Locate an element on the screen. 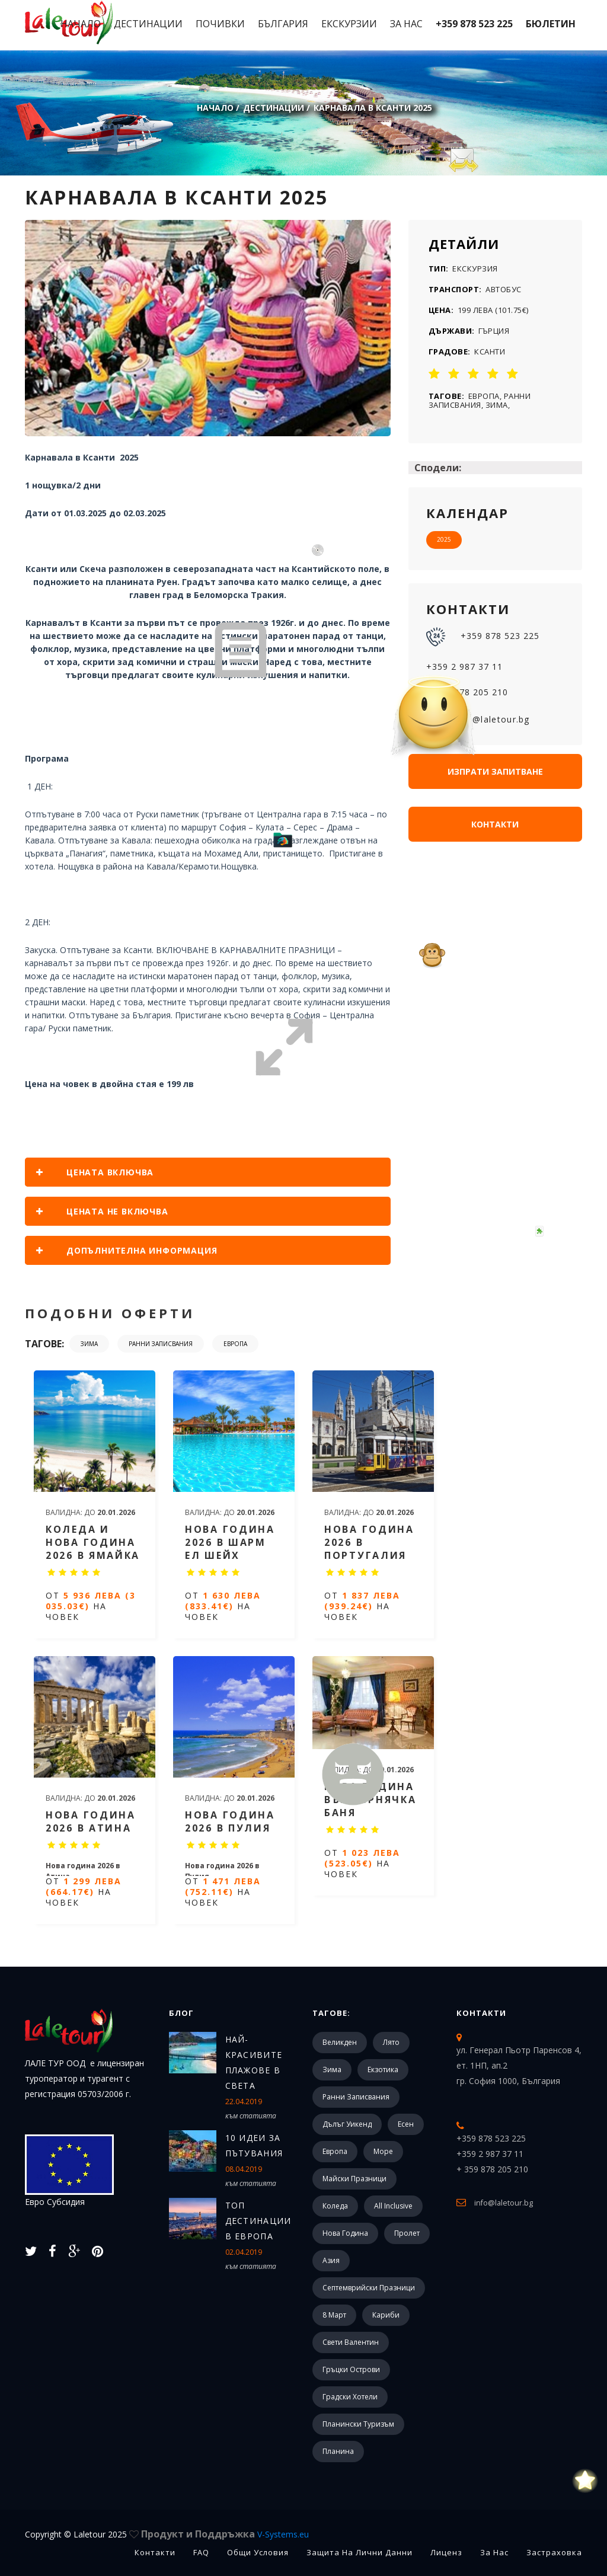  insert angel face emoji in chat is located at coordinates (433, 717).